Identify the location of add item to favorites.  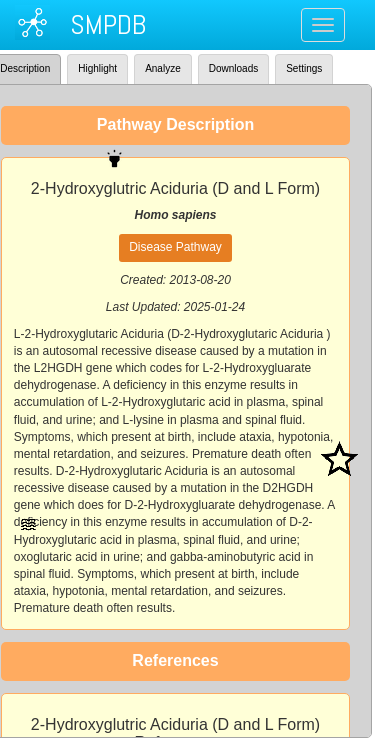
(339, 459).